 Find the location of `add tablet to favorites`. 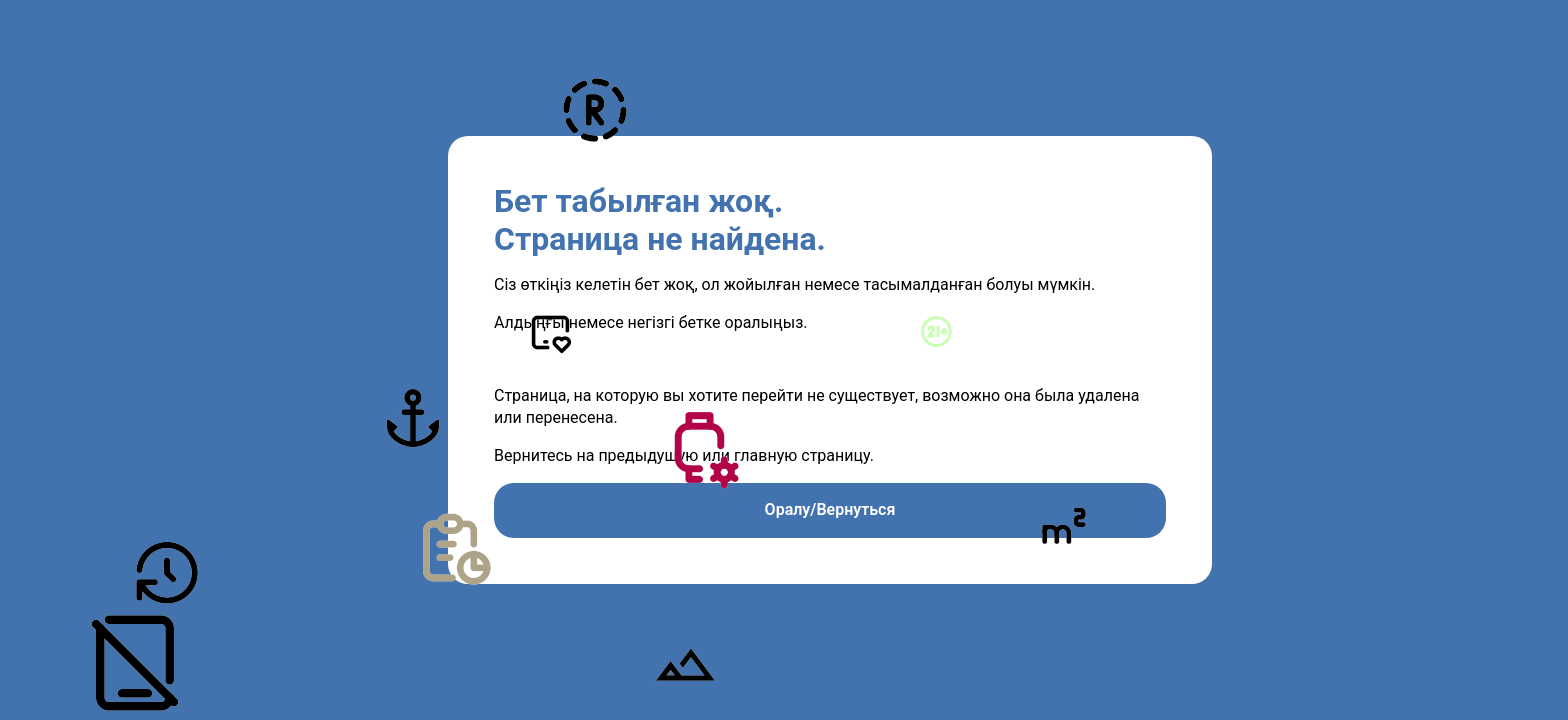

add tablet to favorites is located at coordinates (550, 332).